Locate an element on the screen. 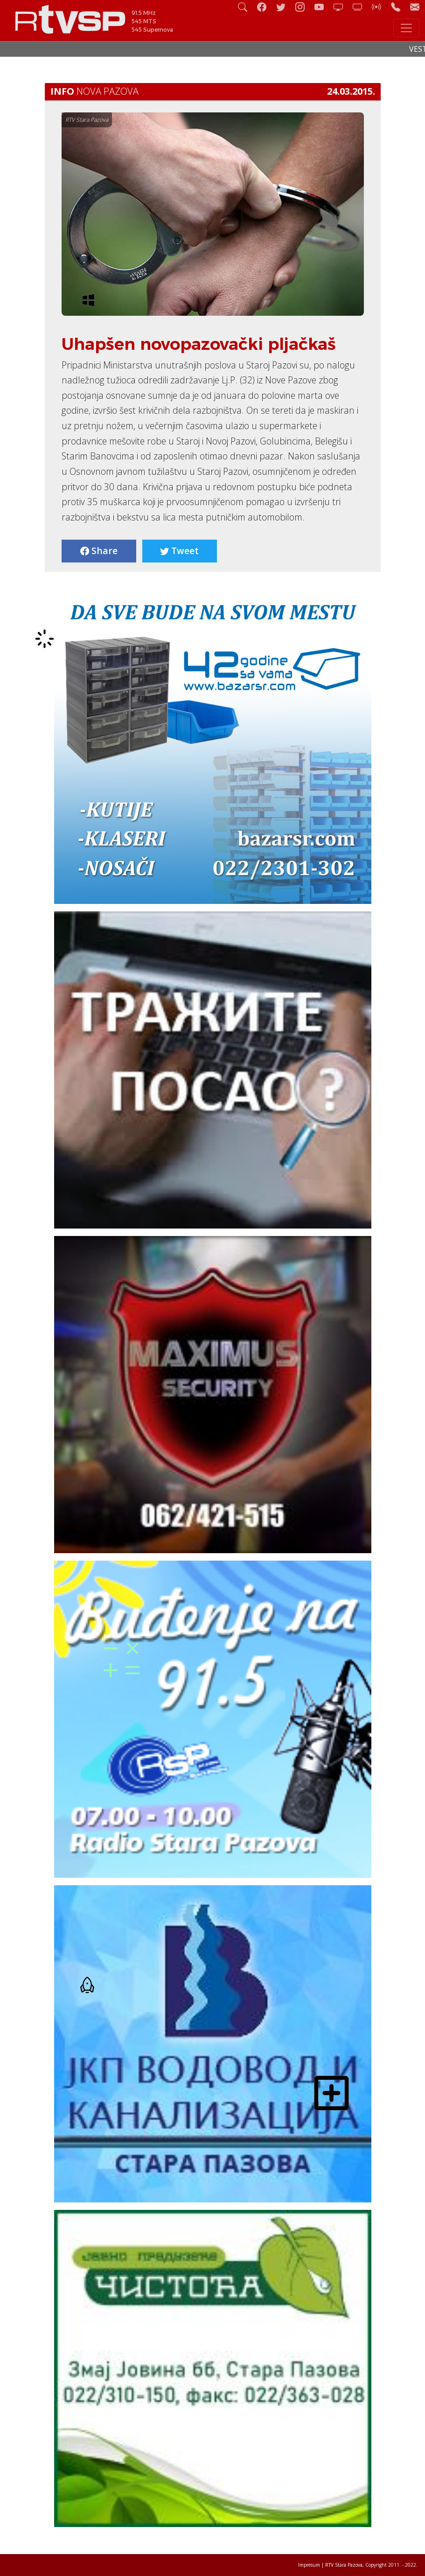  indicates loading or processing in progress is located at coordinates (44, 639).